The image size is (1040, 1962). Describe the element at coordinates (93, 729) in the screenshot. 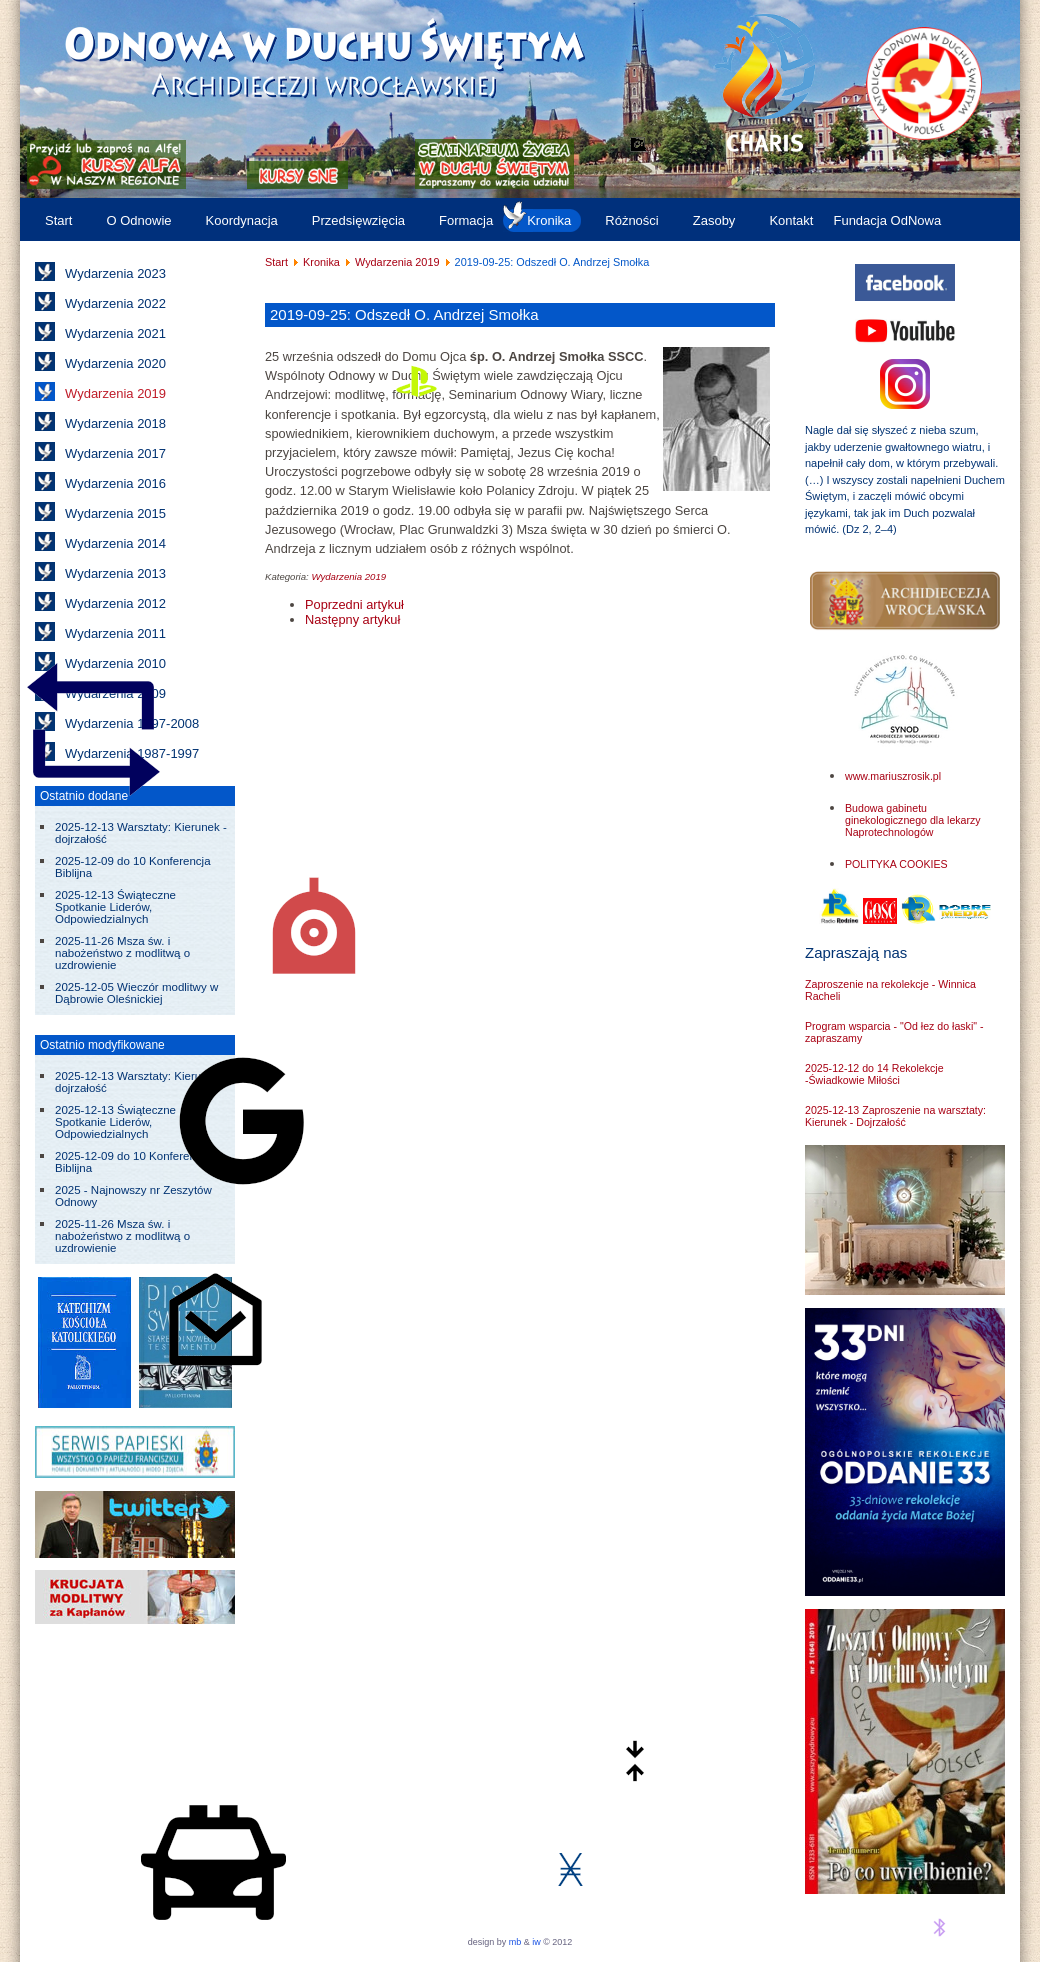

I see `enable repeat playback mode` at that location.